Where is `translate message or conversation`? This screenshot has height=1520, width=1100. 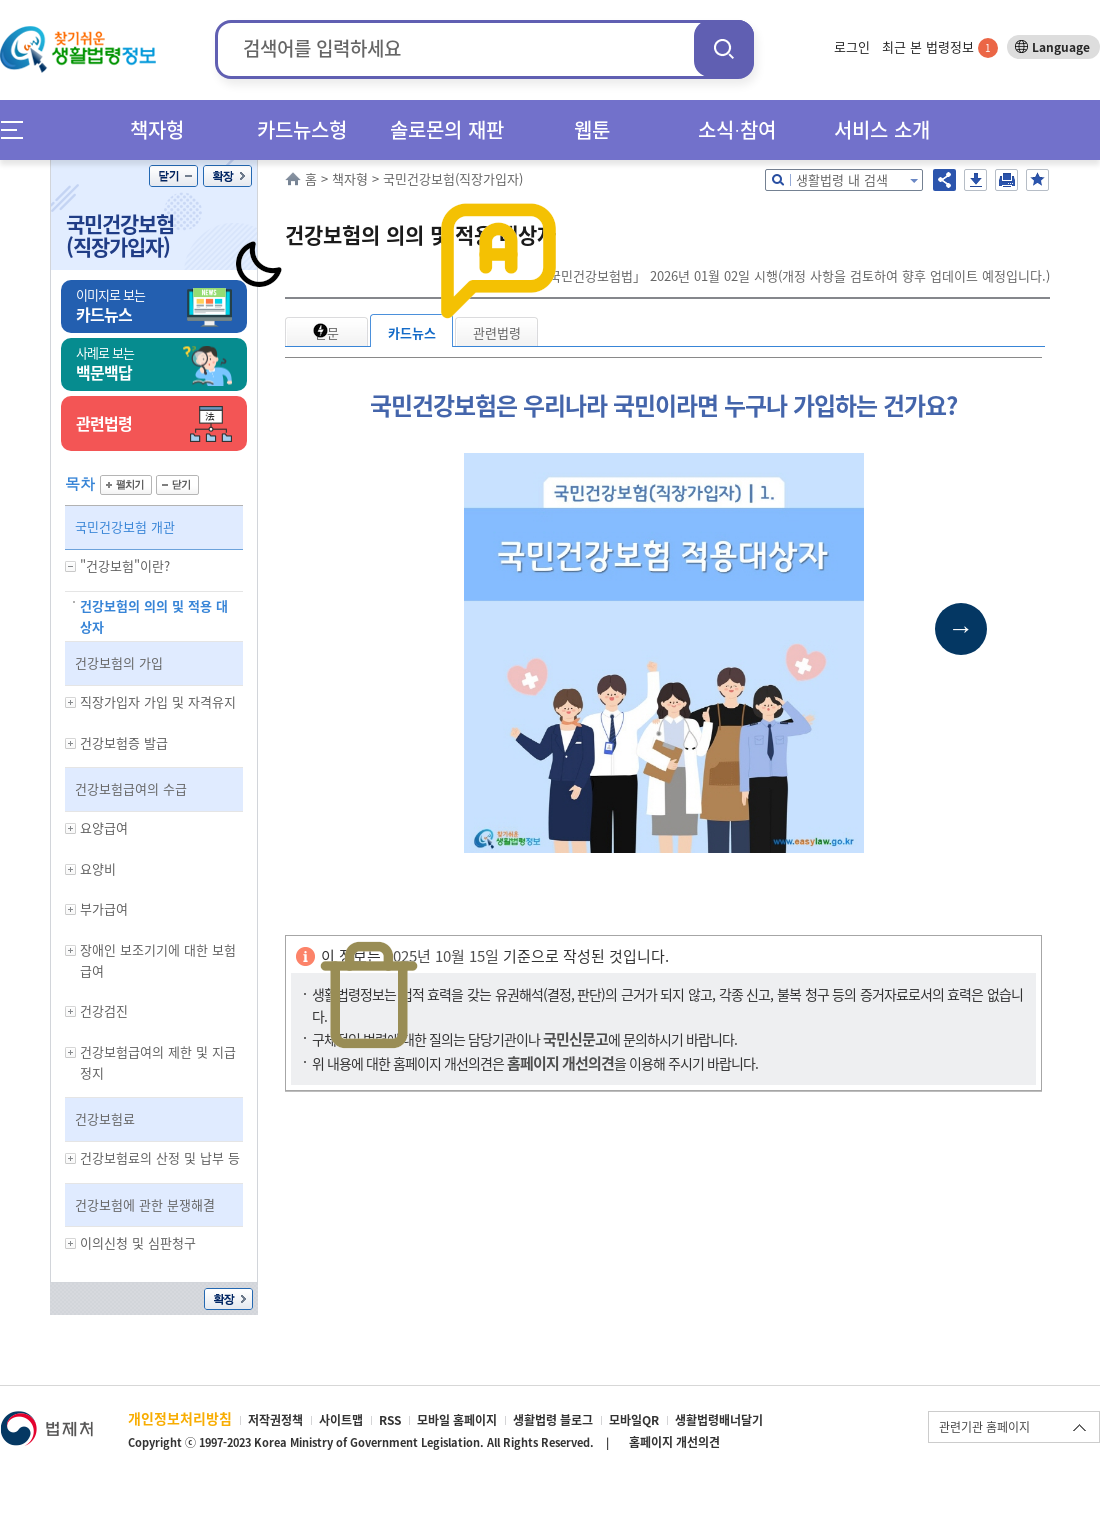 translate message or conversation is located at coordinates (498, 254).